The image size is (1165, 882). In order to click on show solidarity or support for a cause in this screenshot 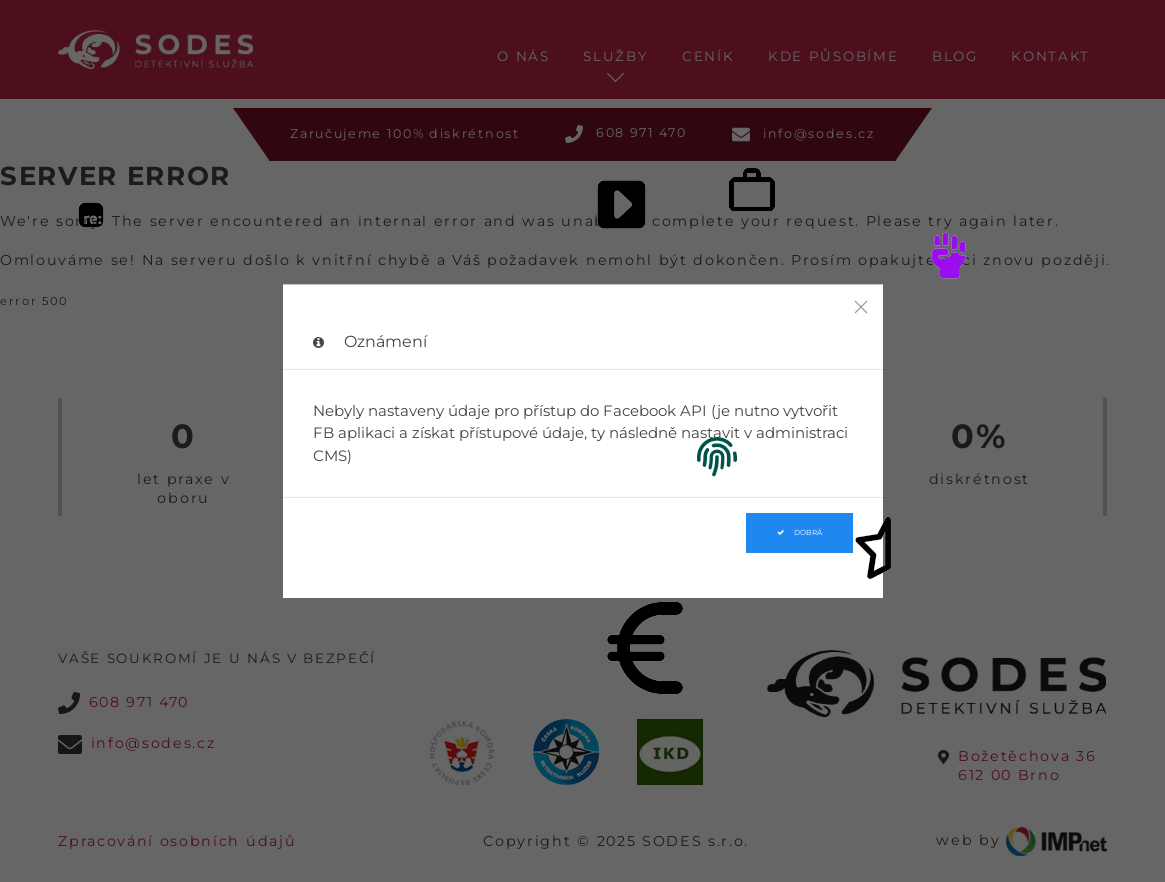, I will do `click(948, 255)`.